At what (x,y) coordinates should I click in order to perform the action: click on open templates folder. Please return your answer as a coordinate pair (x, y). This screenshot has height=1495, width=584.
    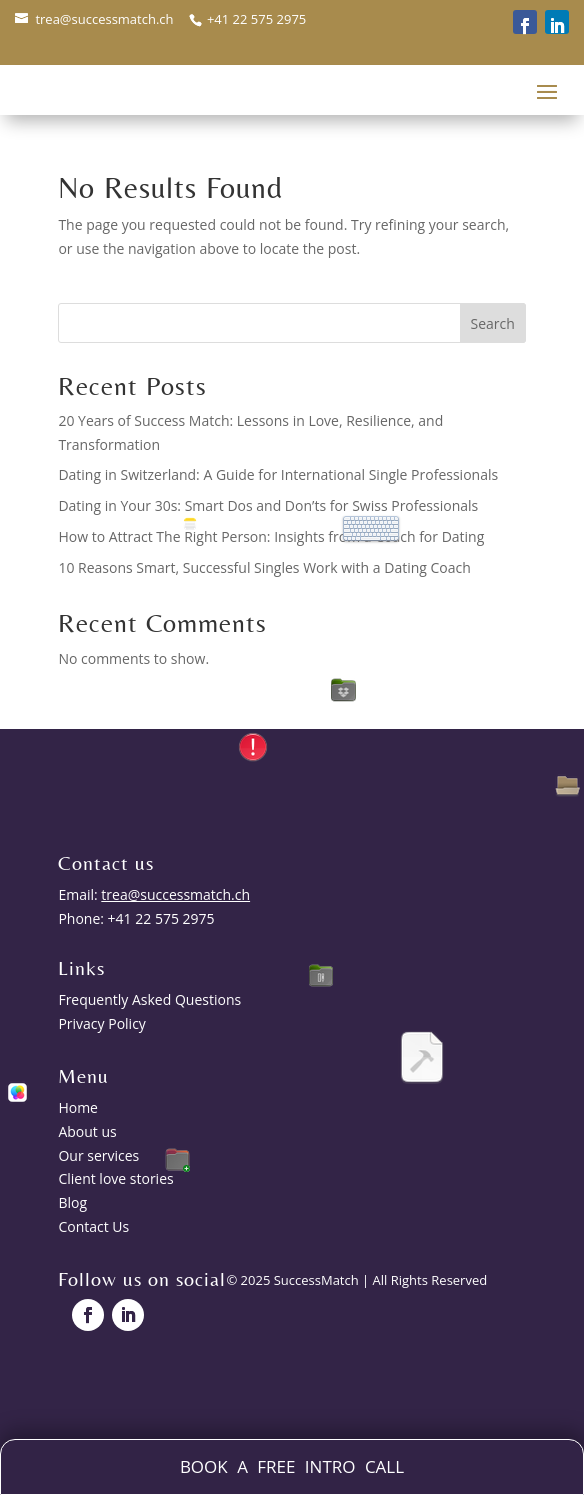
    Looking at the image, I should click on (321, 975).